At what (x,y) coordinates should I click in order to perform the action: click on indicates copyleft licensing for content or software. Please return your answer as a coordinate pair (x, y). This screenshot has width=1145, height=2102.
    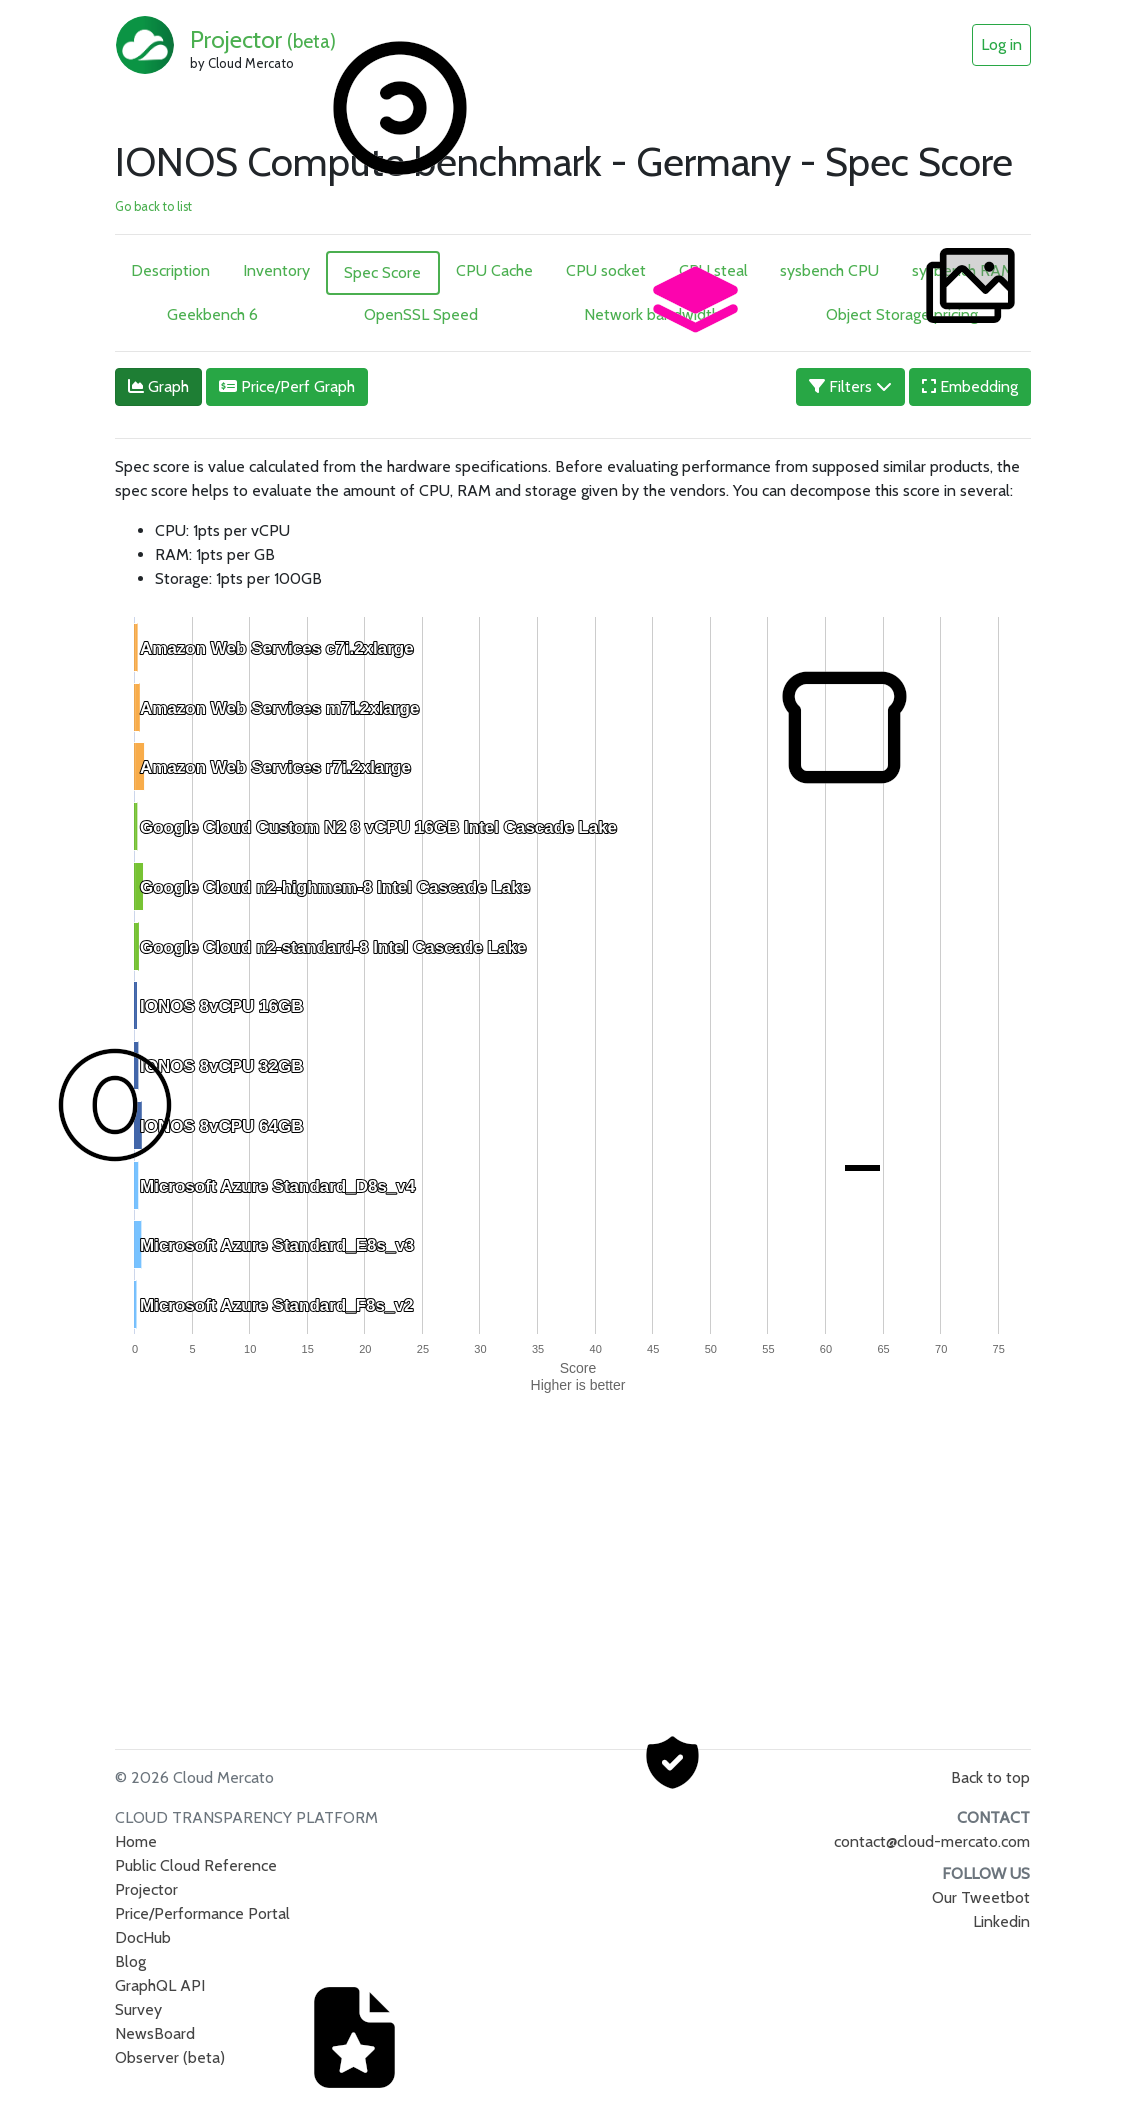
    Looking at the image, I should click on (400, 108).